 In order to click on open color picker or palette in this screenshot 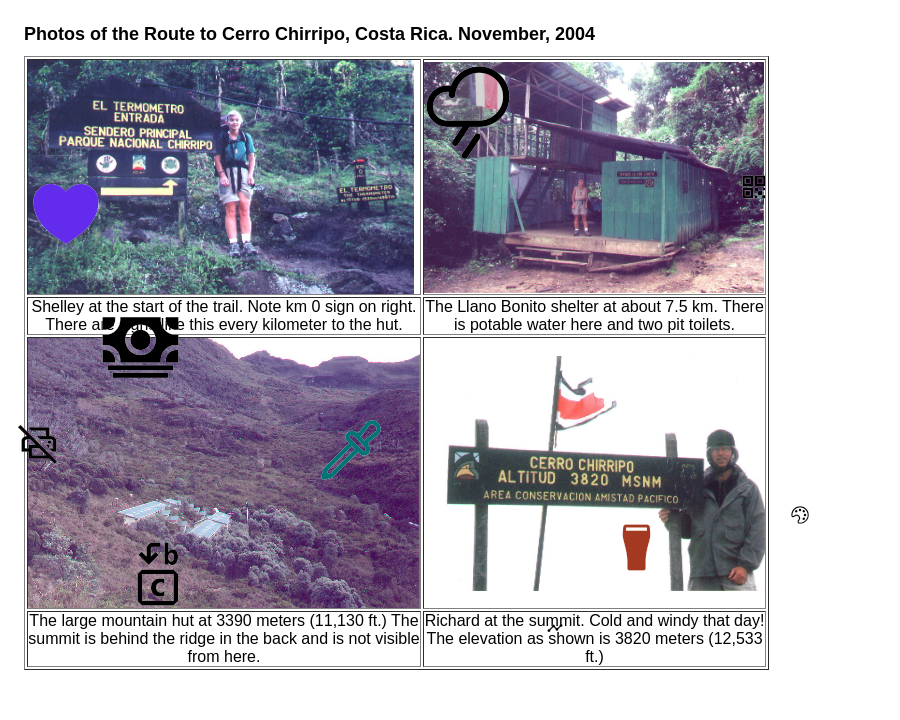, I will do `click(800, 515)`.